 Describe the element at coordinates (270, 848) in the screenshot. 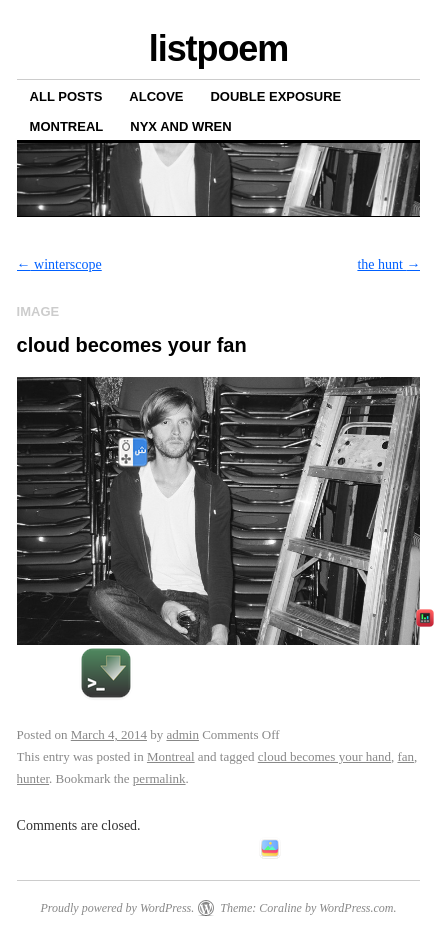

I see `open imagefan reloaded photo viewer app` at that location.